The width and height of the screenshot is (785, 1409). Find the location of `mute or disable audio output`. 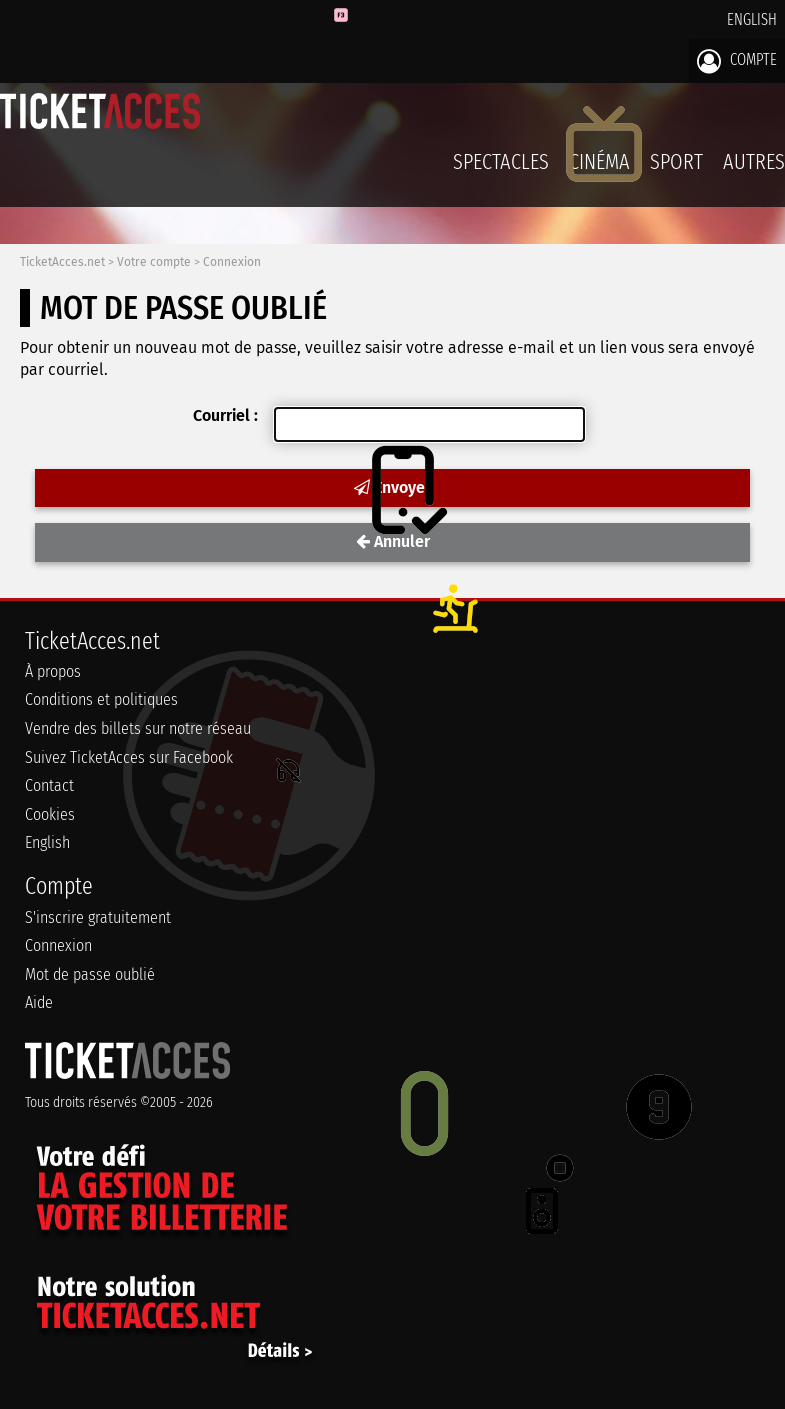

mute or disable audio output is located at coordinates (288, 770).